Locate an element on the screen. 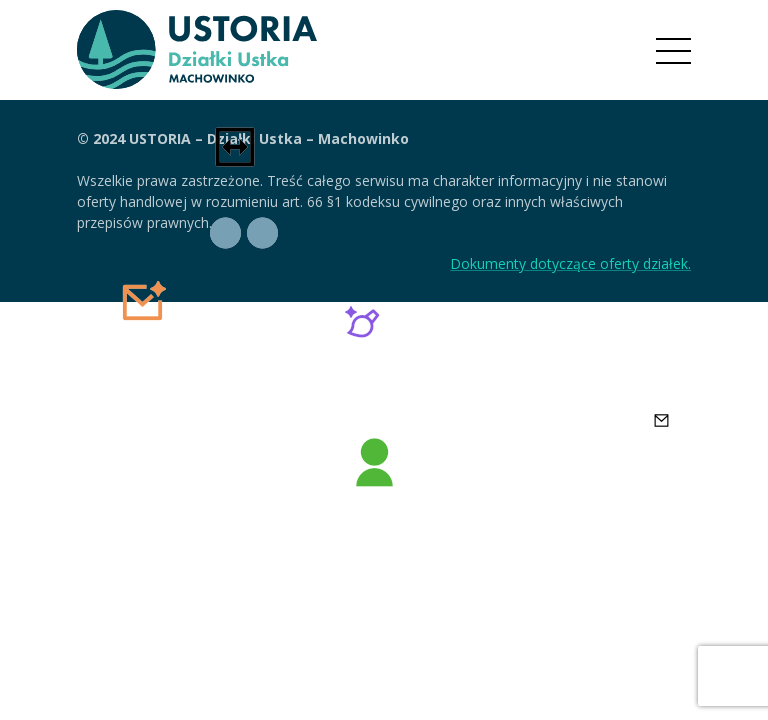 This screenshot has width=768, height=720. view your profile is located at coordinates (374, 463).